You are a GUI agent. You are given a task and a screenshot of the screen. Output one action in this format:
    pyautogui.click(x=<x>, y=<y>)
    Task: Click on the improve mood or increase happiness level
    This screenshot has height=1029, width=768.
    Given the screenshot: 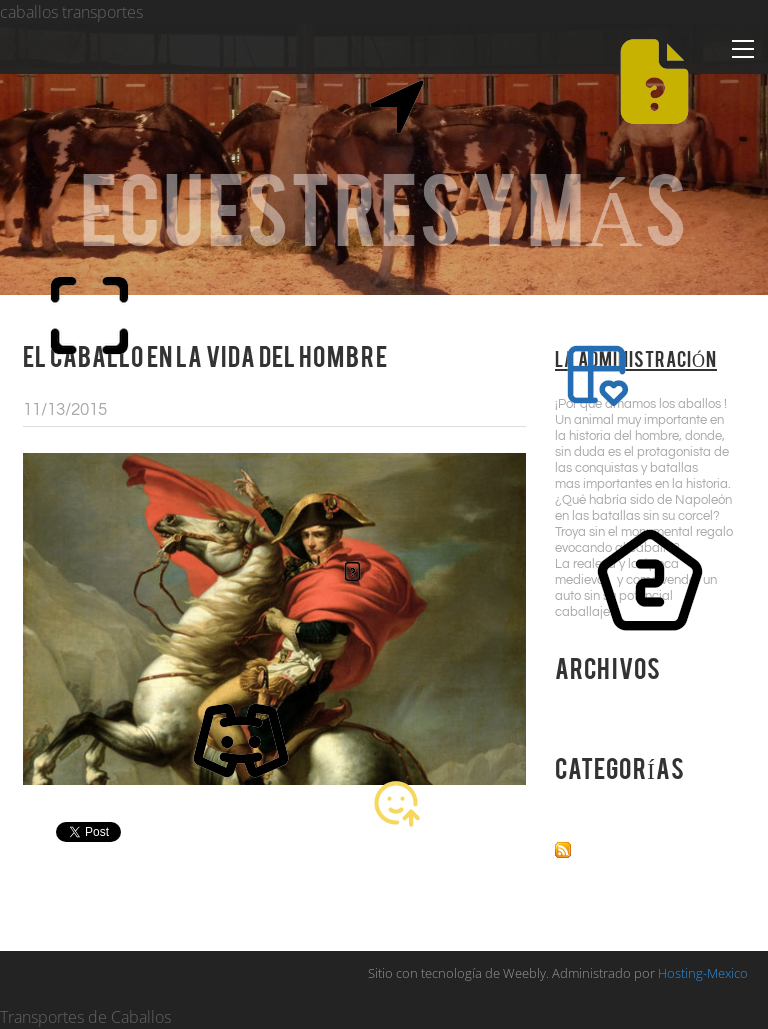 What is the action you would take?
    pyautogui.click(x=396, y=803)
    